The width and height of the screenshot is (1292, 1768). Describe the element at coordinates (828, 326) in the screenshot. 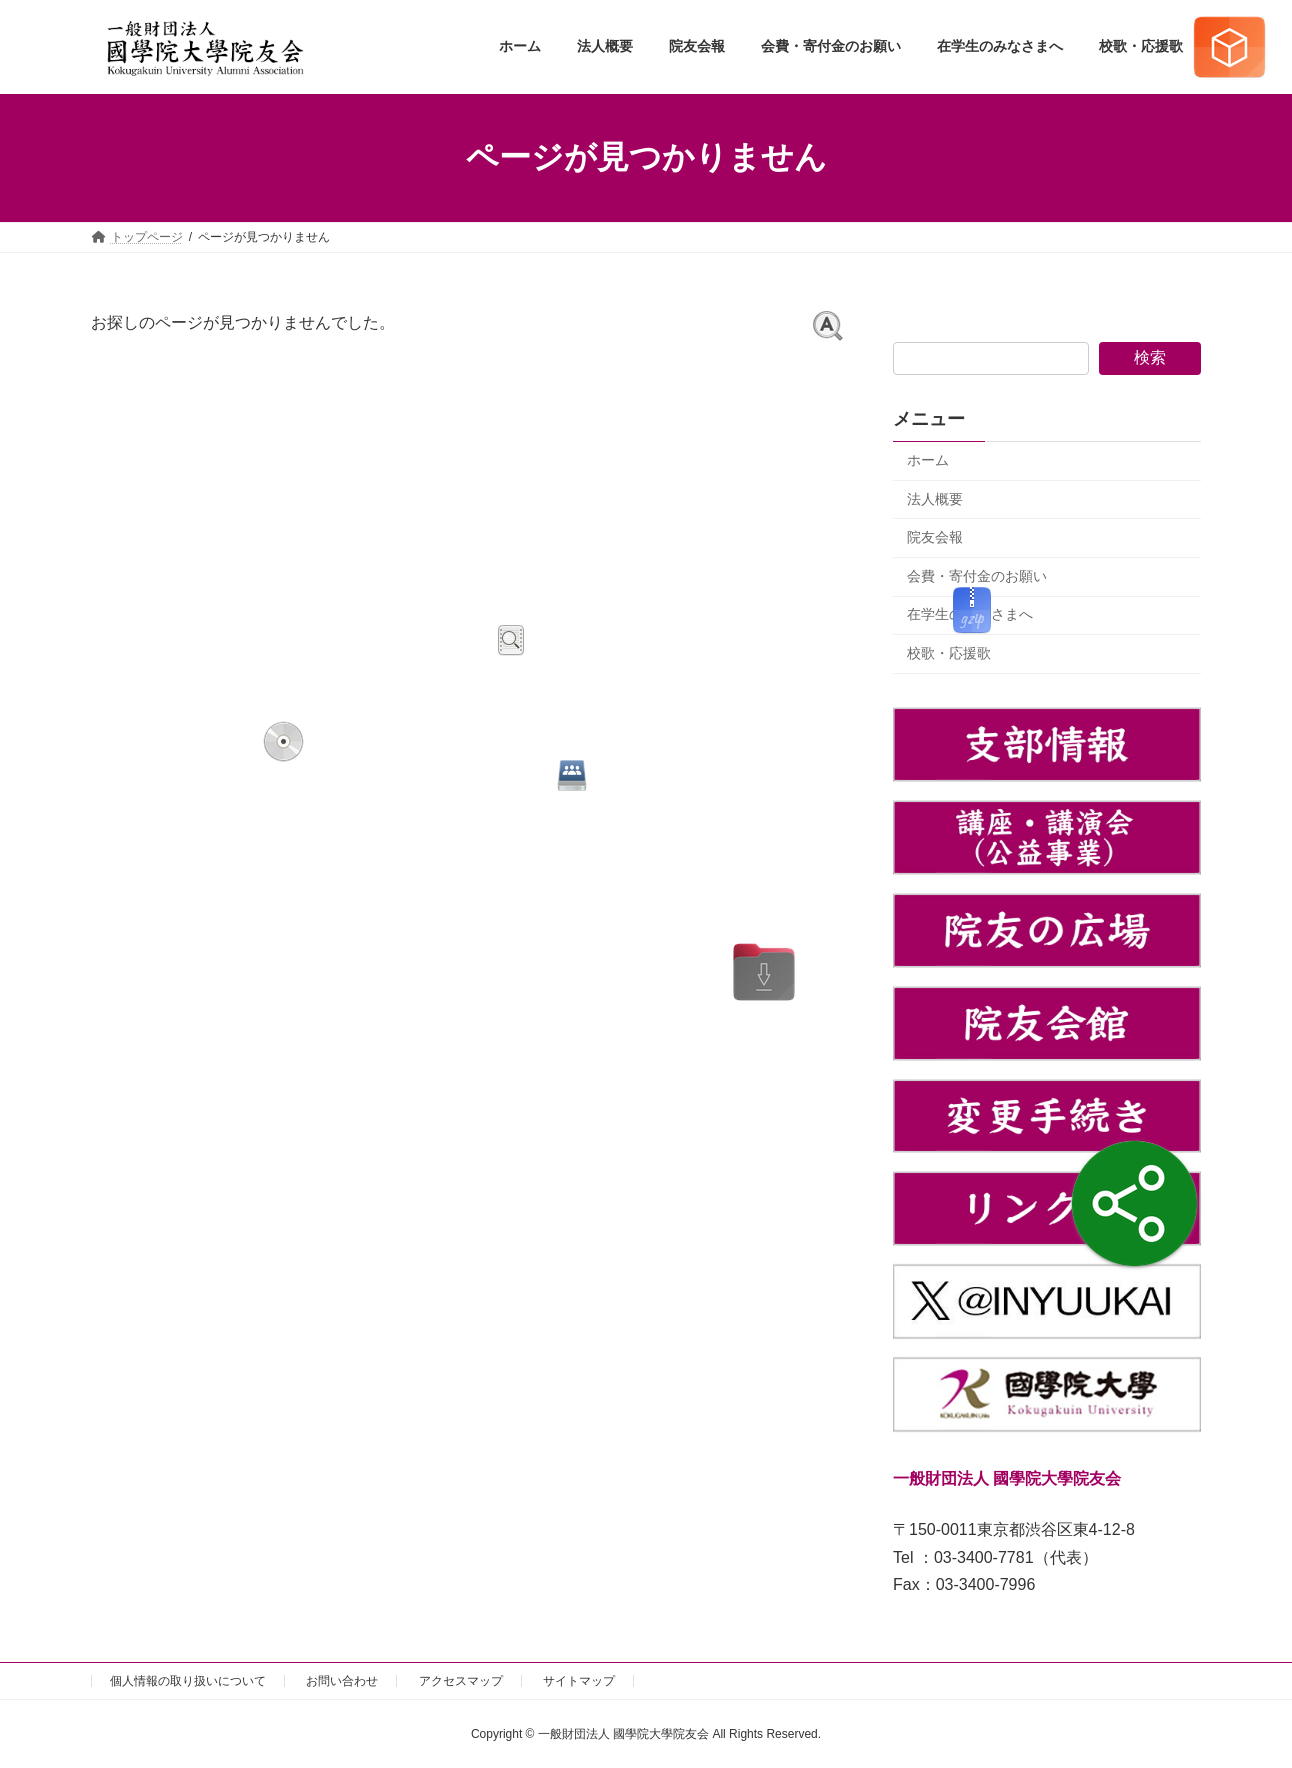

I see `search within emails or messages` at that location.